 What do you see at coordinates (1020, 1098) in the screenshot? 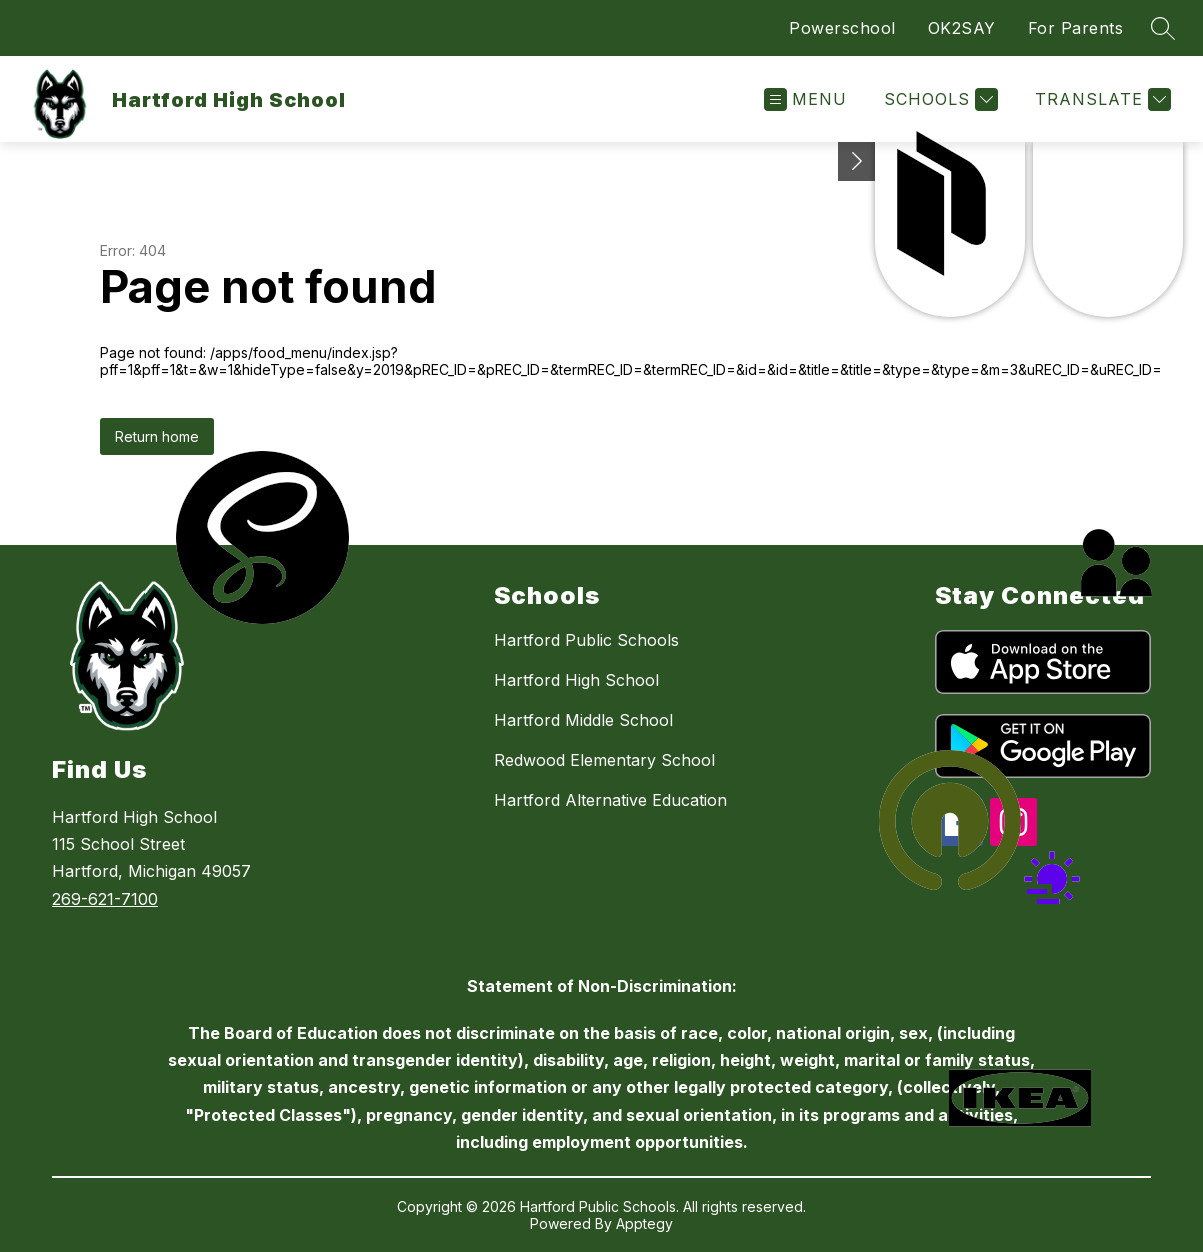
I see `IKEA brand logo` at bounding box center [1020, 1098].